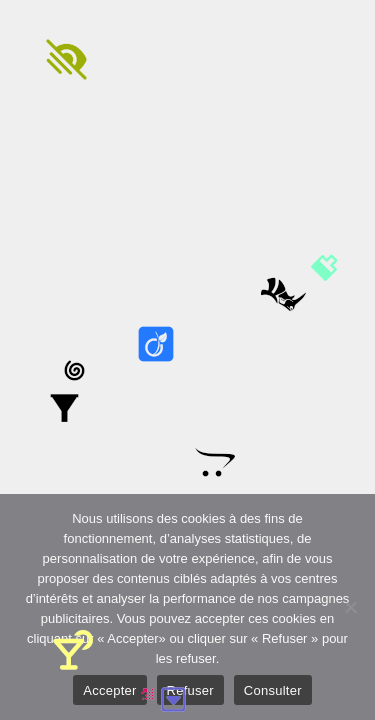 The height and width of the screenshot is (720, 375). What do you see at coordinates (74, 370) in the screenshot?
I see `indicates loading or processing in progress` at bounding box center [74, 370].